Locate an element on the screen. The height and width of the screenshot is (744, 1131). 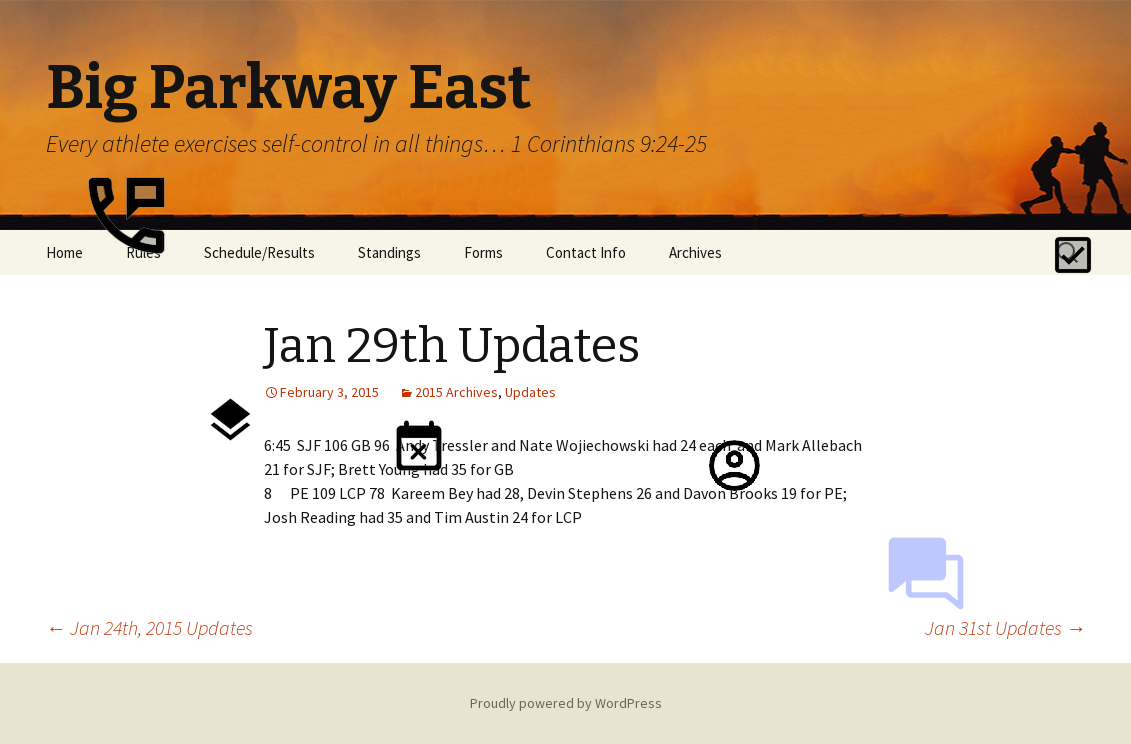
select or confirm an option is located at coordinates (1073, 255).